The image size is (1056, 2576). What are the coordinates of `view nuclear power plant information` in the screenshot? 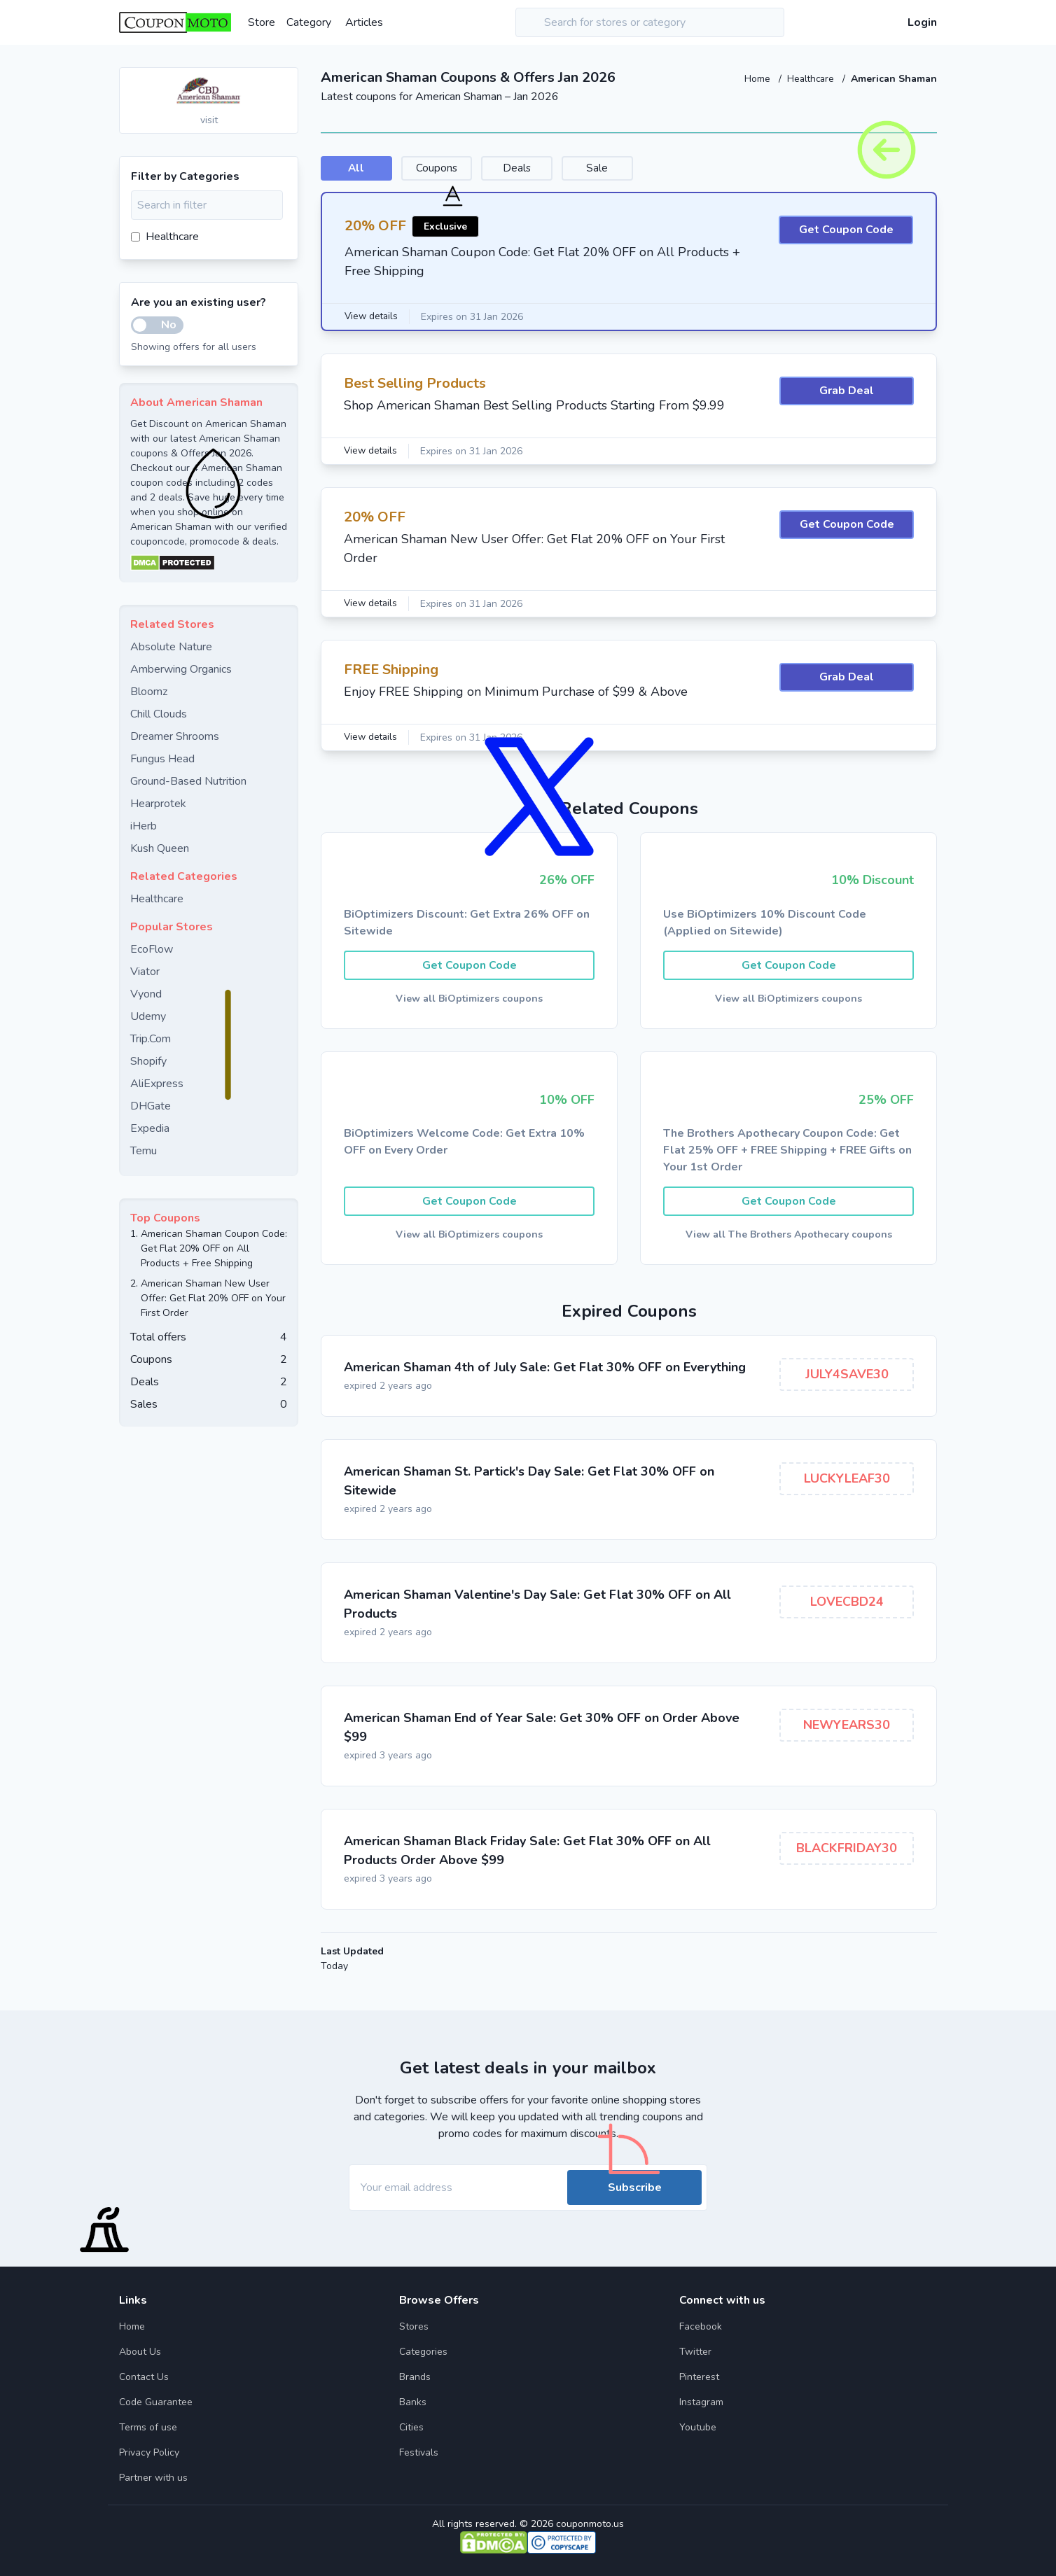 It's located at (104, 2232).